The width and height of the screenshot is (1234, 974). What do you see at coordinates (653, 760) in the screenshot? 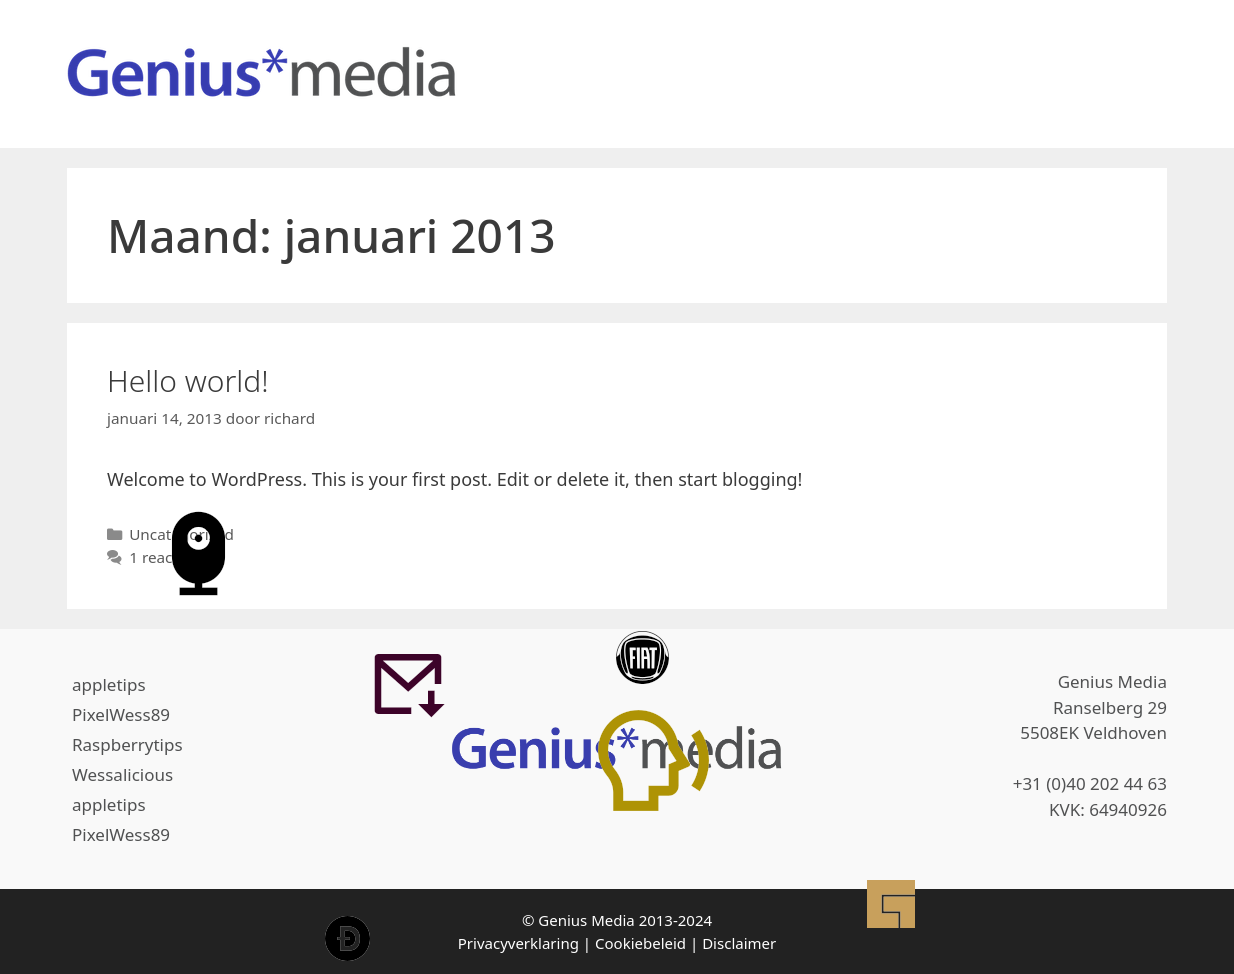
I see `activate text-to-speech` at bounding box center [653, 760].